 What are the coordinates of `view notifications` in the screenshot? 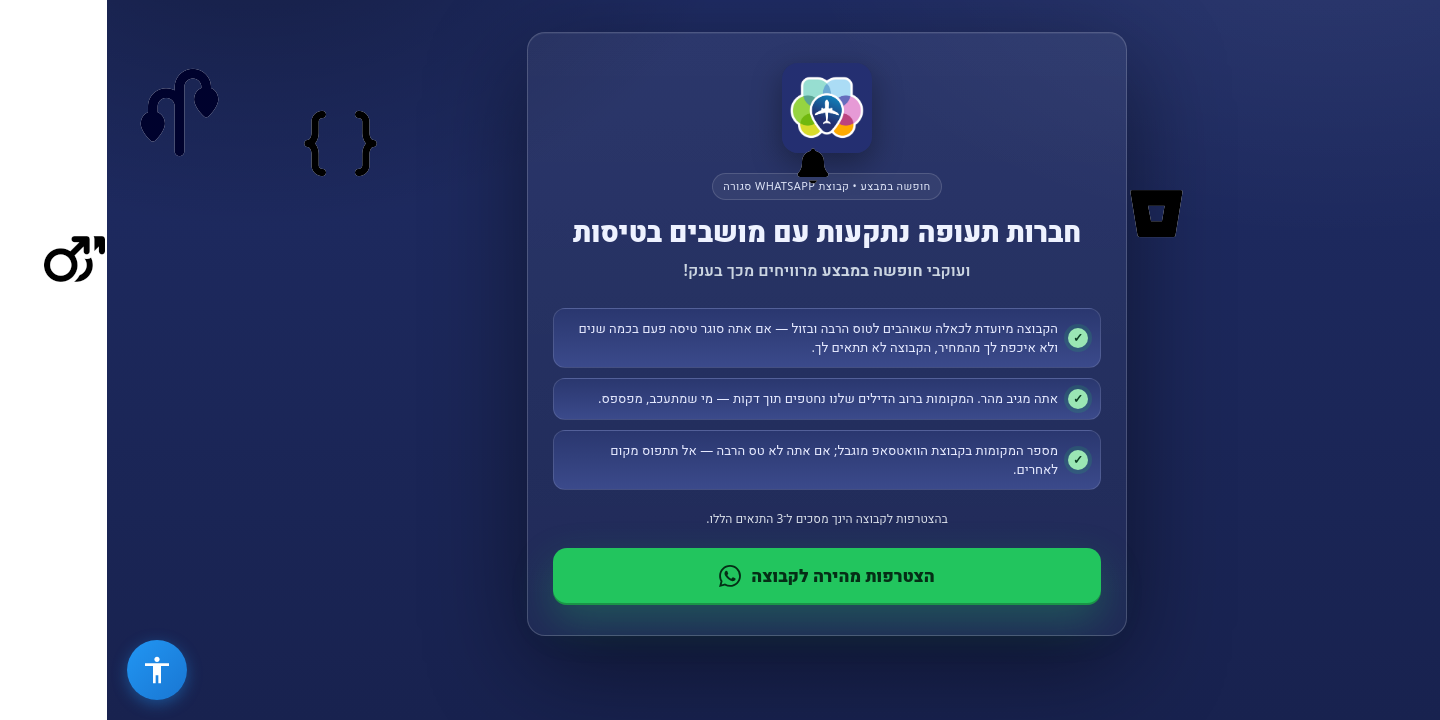 It's located at (813, 166).